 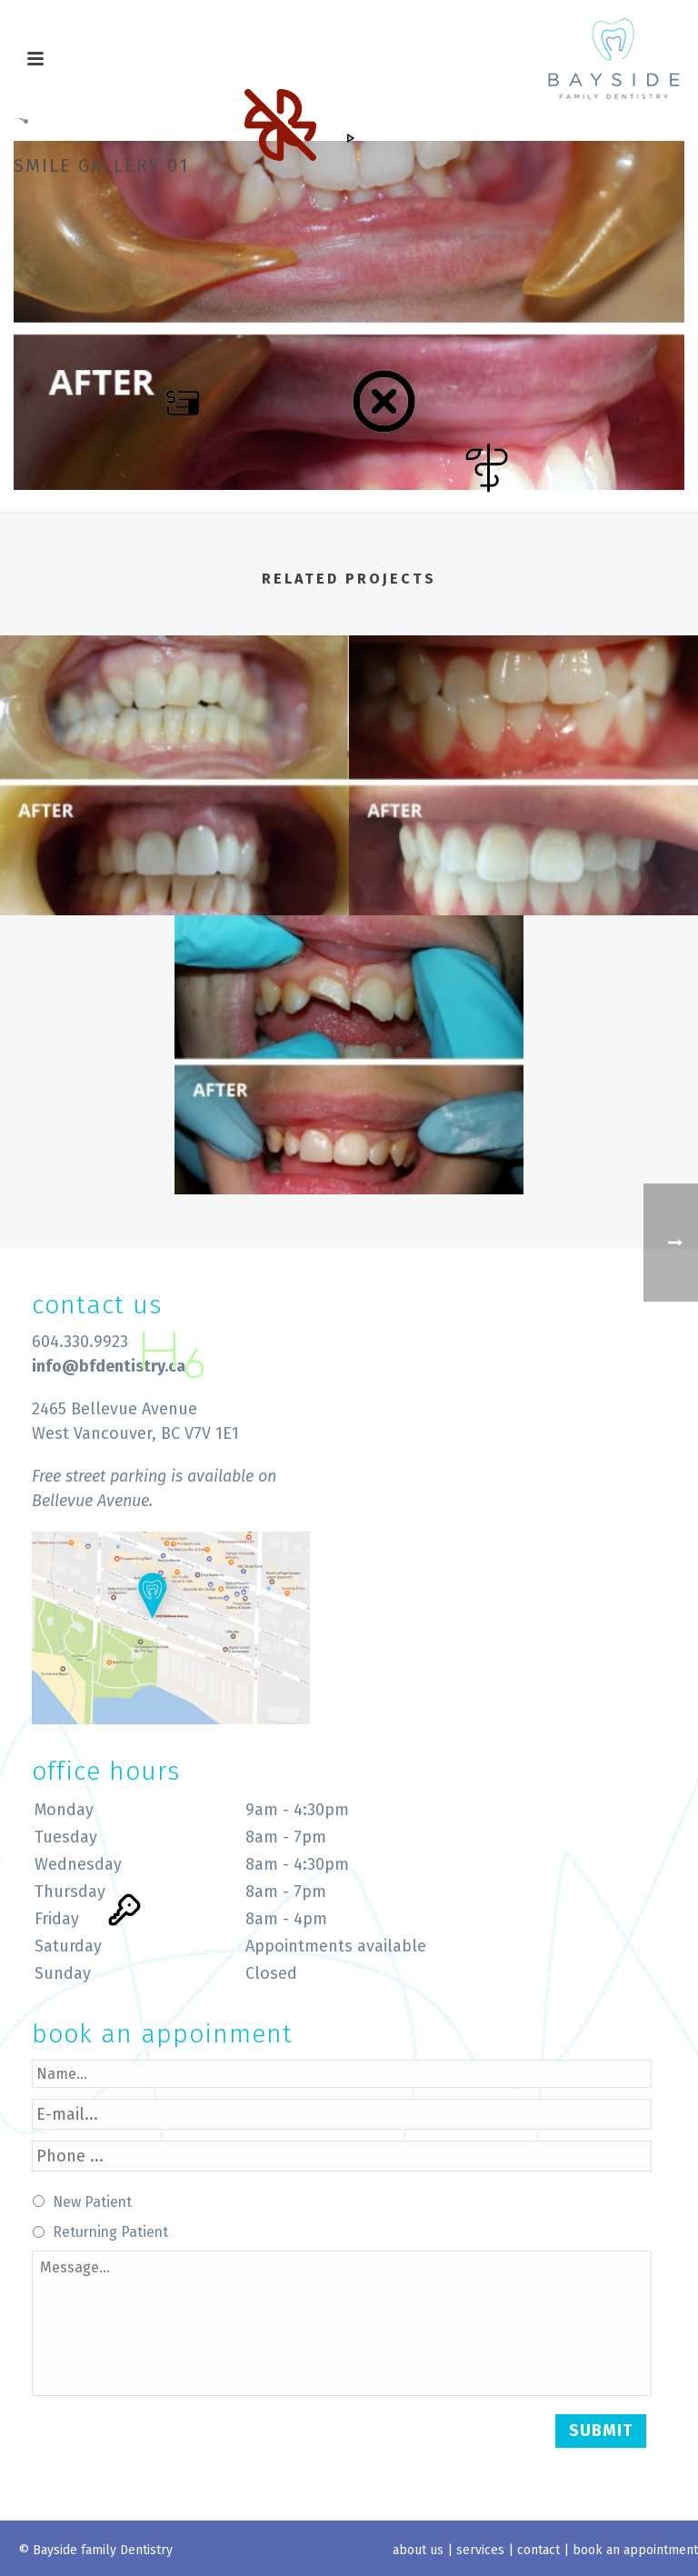 What do you see at coordinates (183, 403) in the screenshot?
I see `view or access invoices` at bounding box center [183, 403].